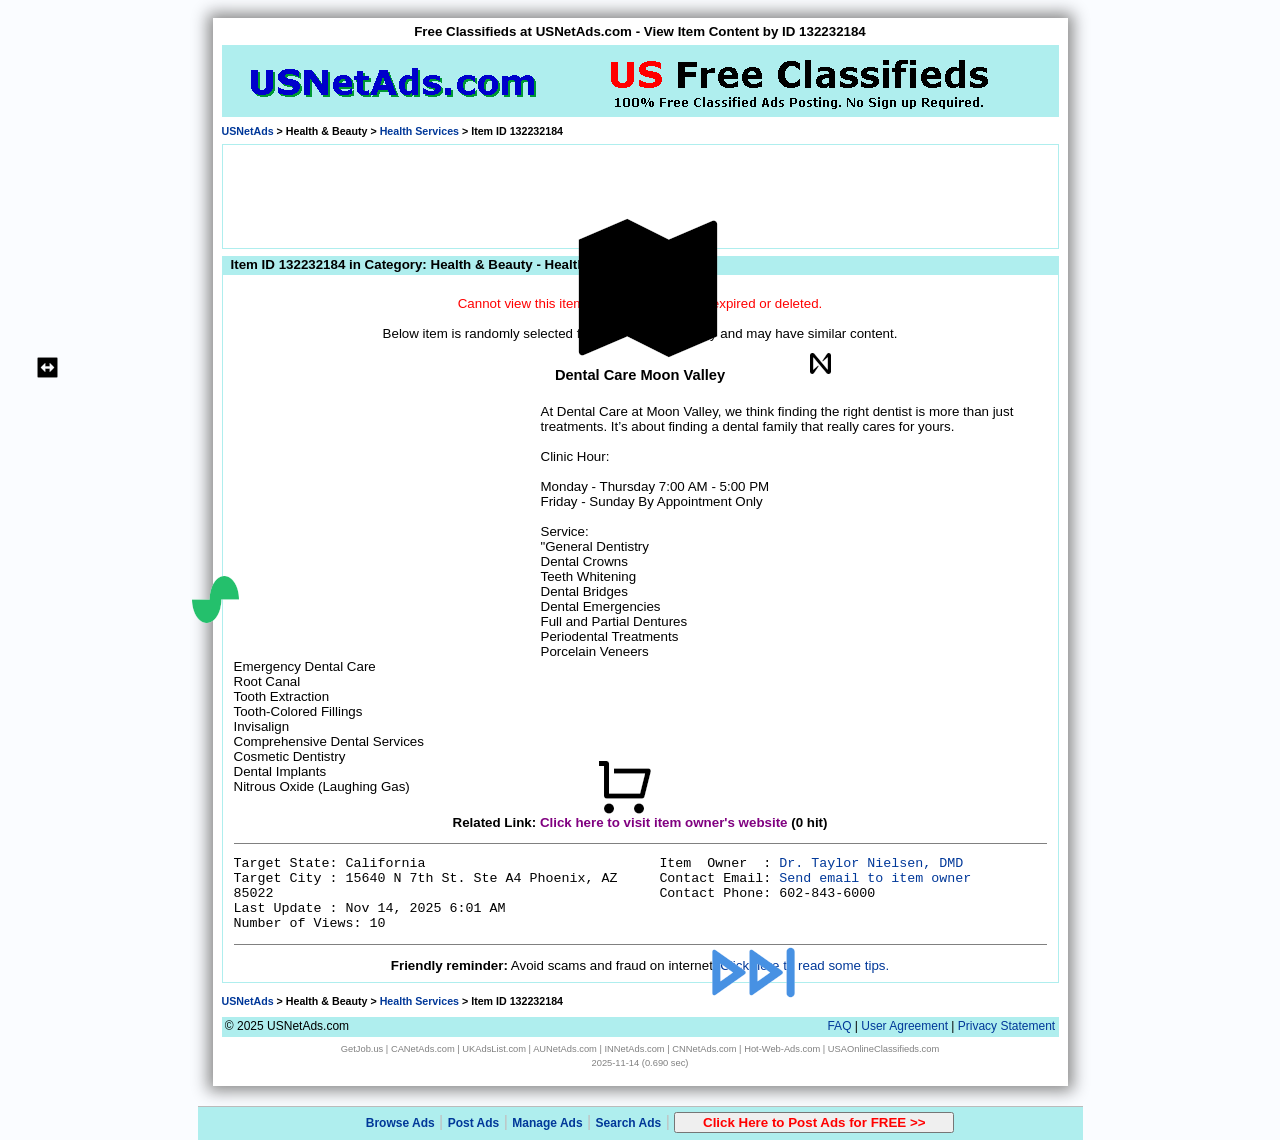 Image resolution: width=1280 pixels, height=1140 pixels. I want to click on view your shopping cart, so click(624, 786).